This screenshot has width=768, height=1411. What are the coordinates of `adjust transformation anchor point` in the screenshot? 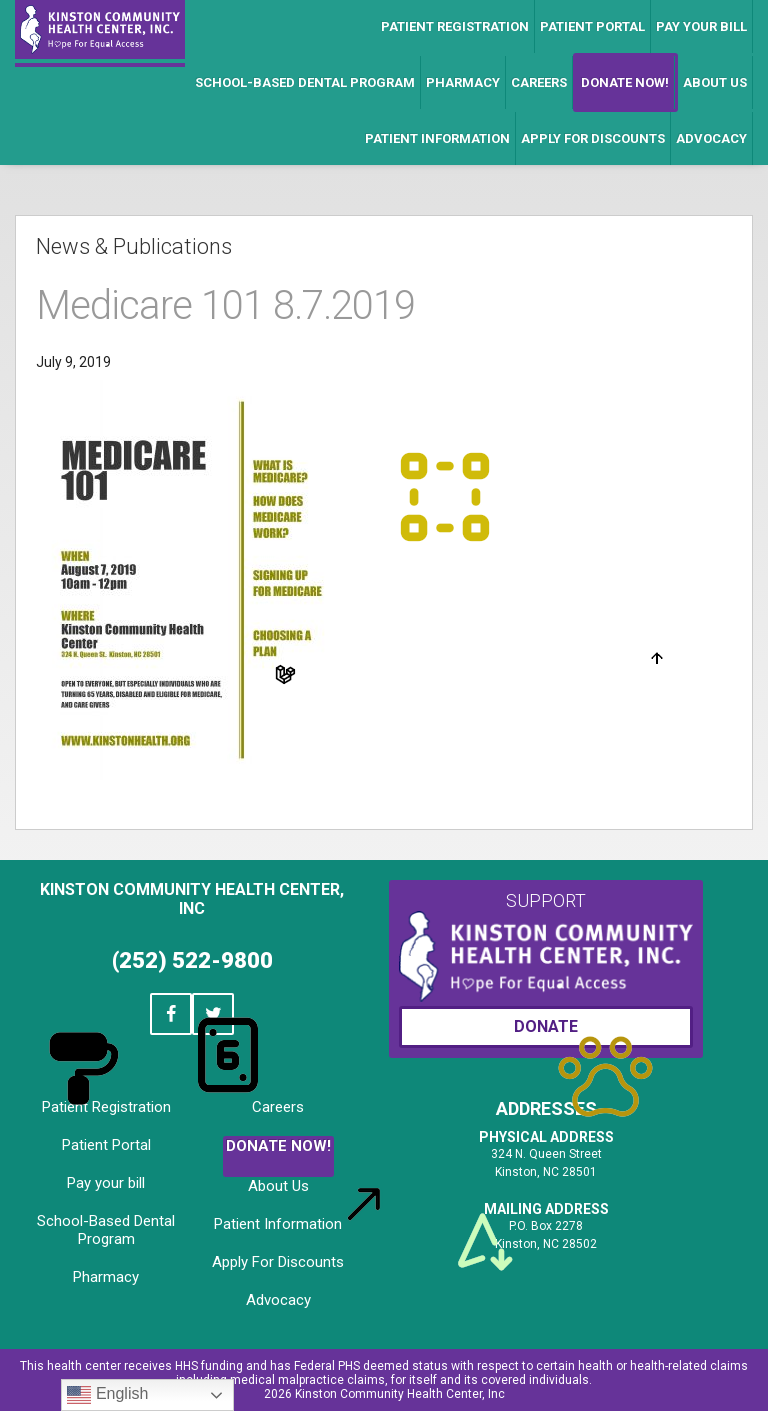 It's located at (445, 497).